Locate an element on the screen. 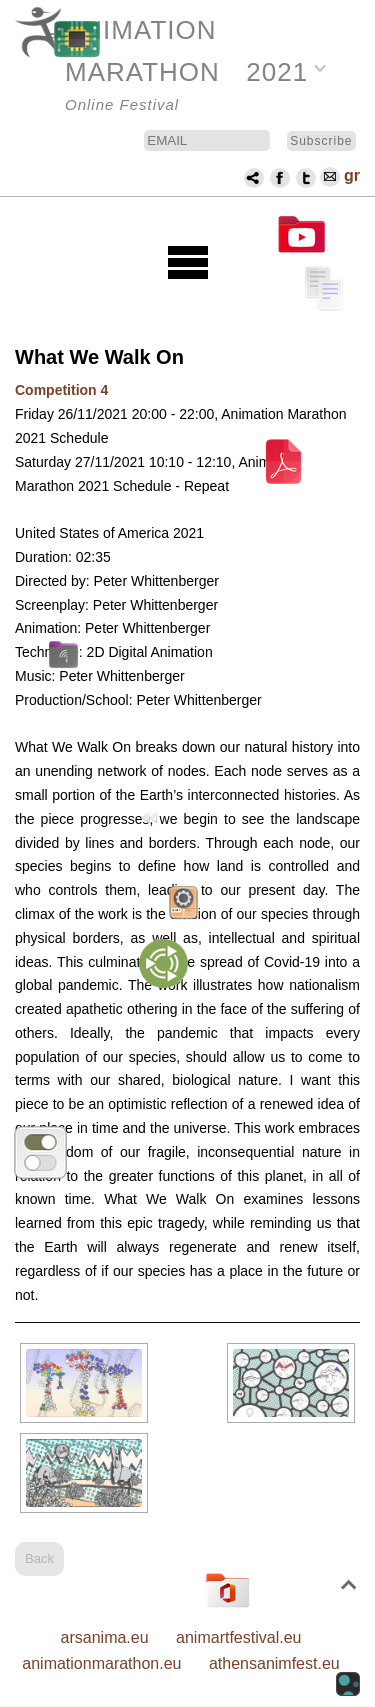  open folder containing downloaded youtube videos is located at coordinates (301, 235).